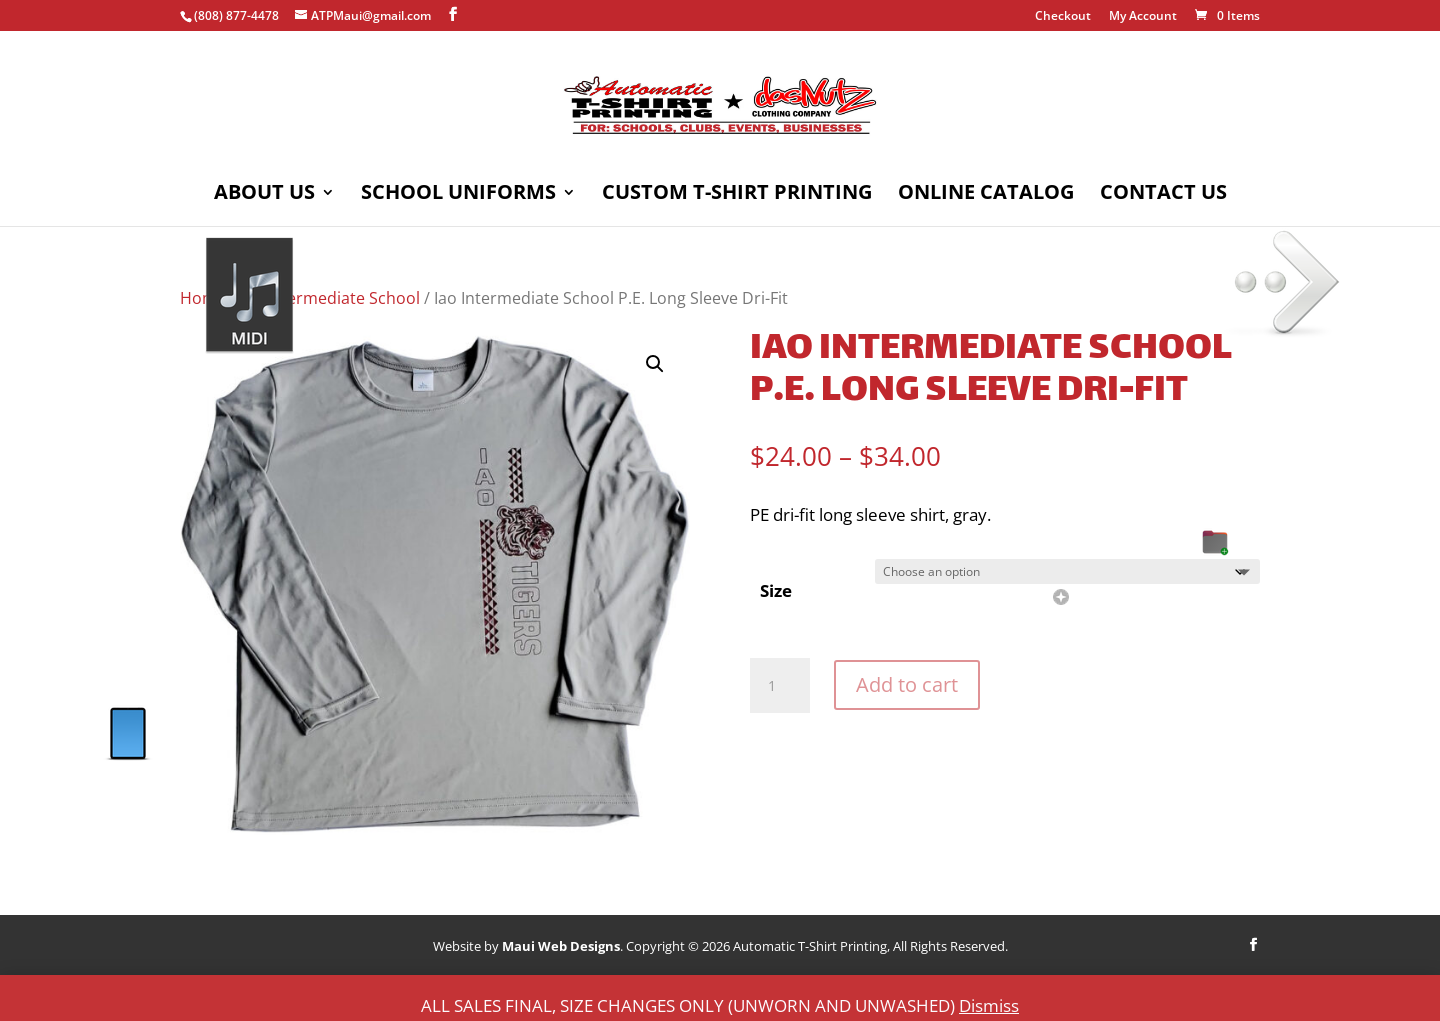 The height and width of the screenshot is (1021, 1440). I want to click on a standard MIDI file in GarageBand, so click(249, 297).